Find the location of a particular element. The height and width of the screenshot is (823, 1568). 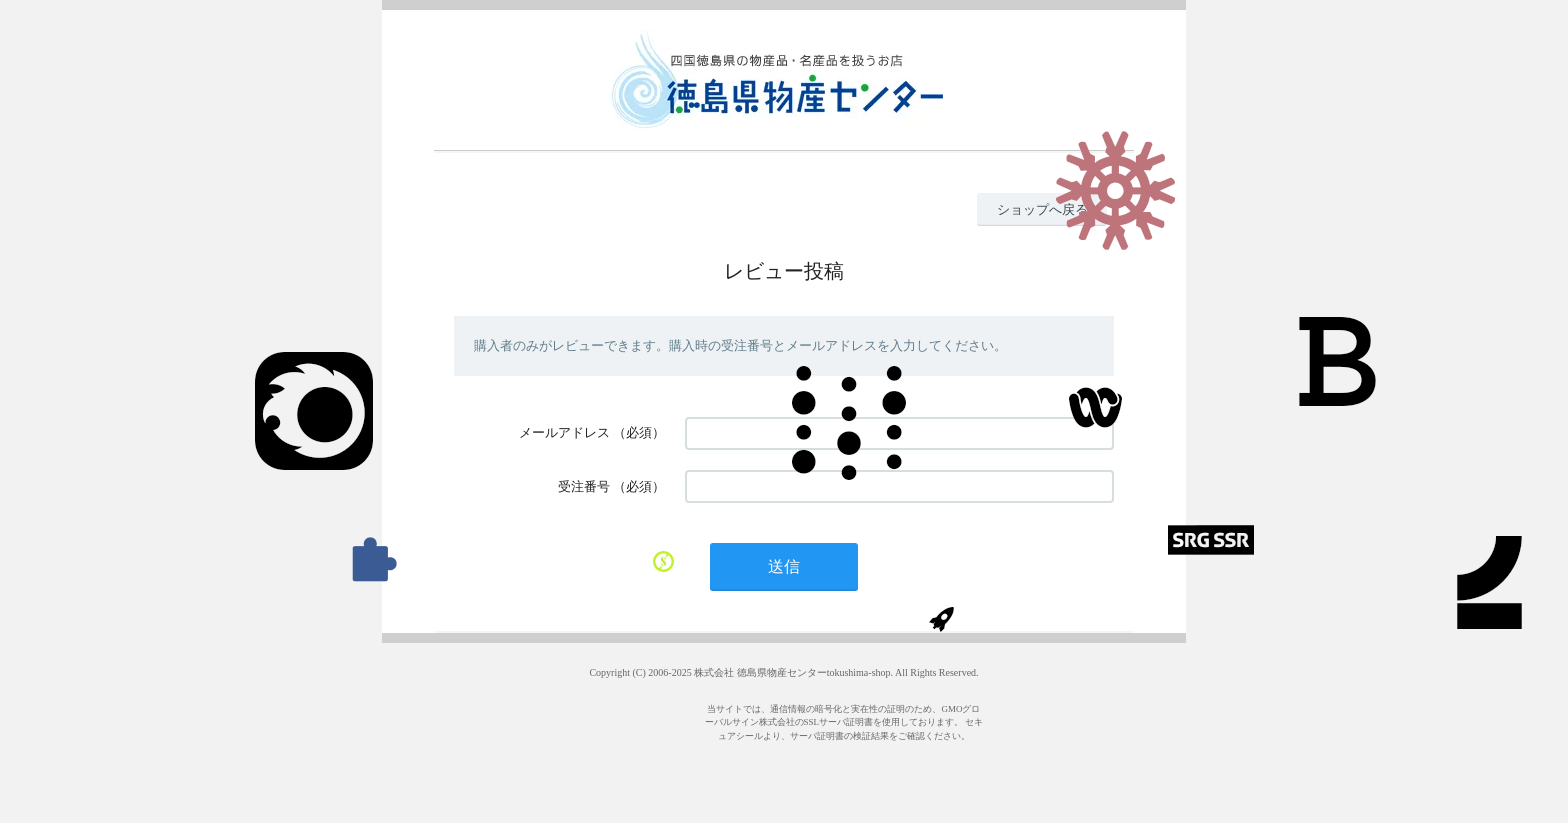

visit the StopStalk competitive programming platform is located at coordinates (663, 561).